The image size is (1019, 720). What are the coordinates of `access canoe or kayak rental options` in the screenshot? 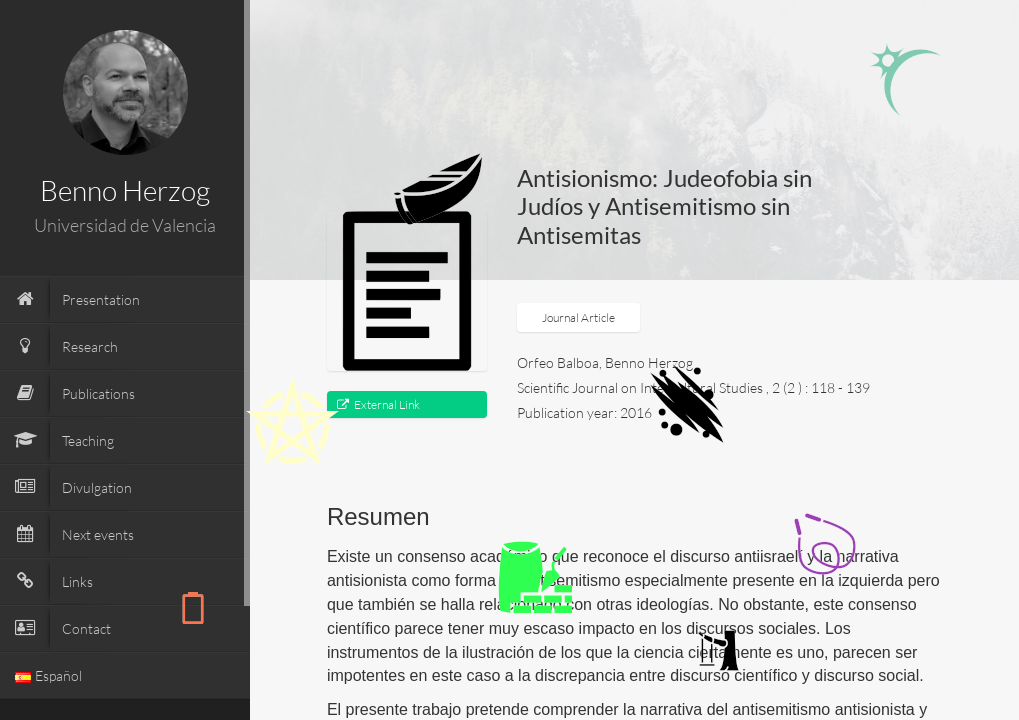 It's located at (438, 189).